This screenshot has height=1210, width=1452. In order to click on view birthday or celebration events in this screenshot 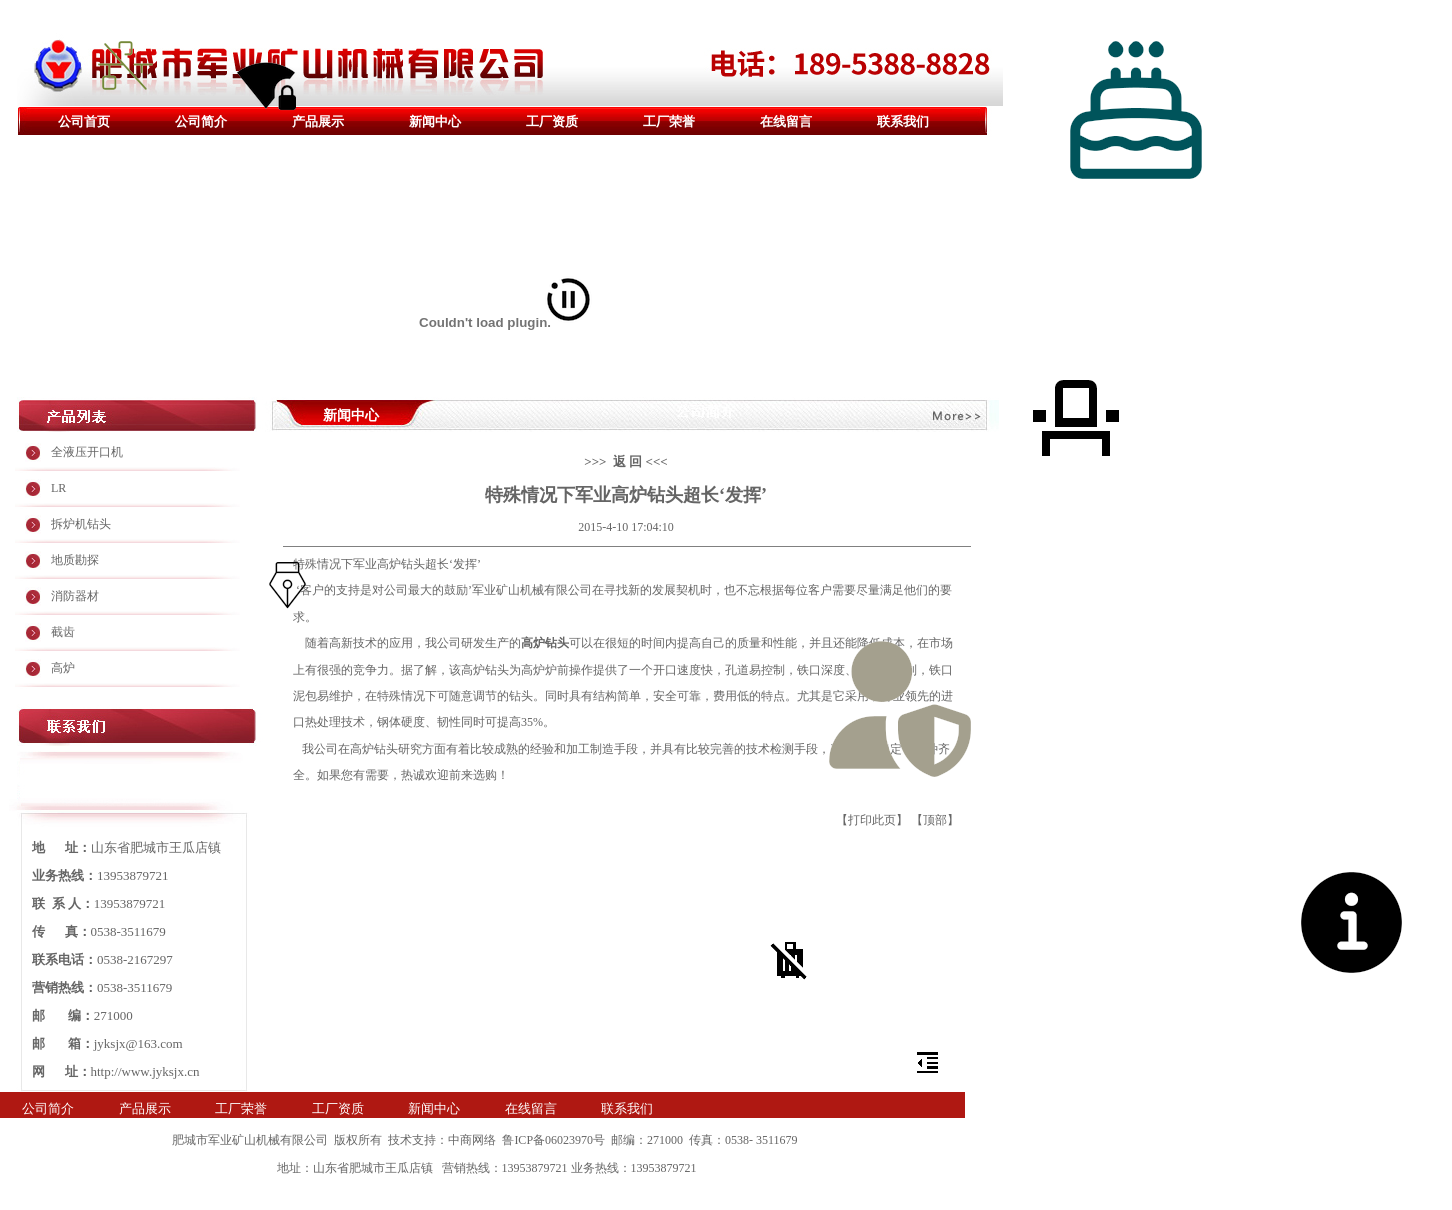, I will do `click(1136, 108)`.